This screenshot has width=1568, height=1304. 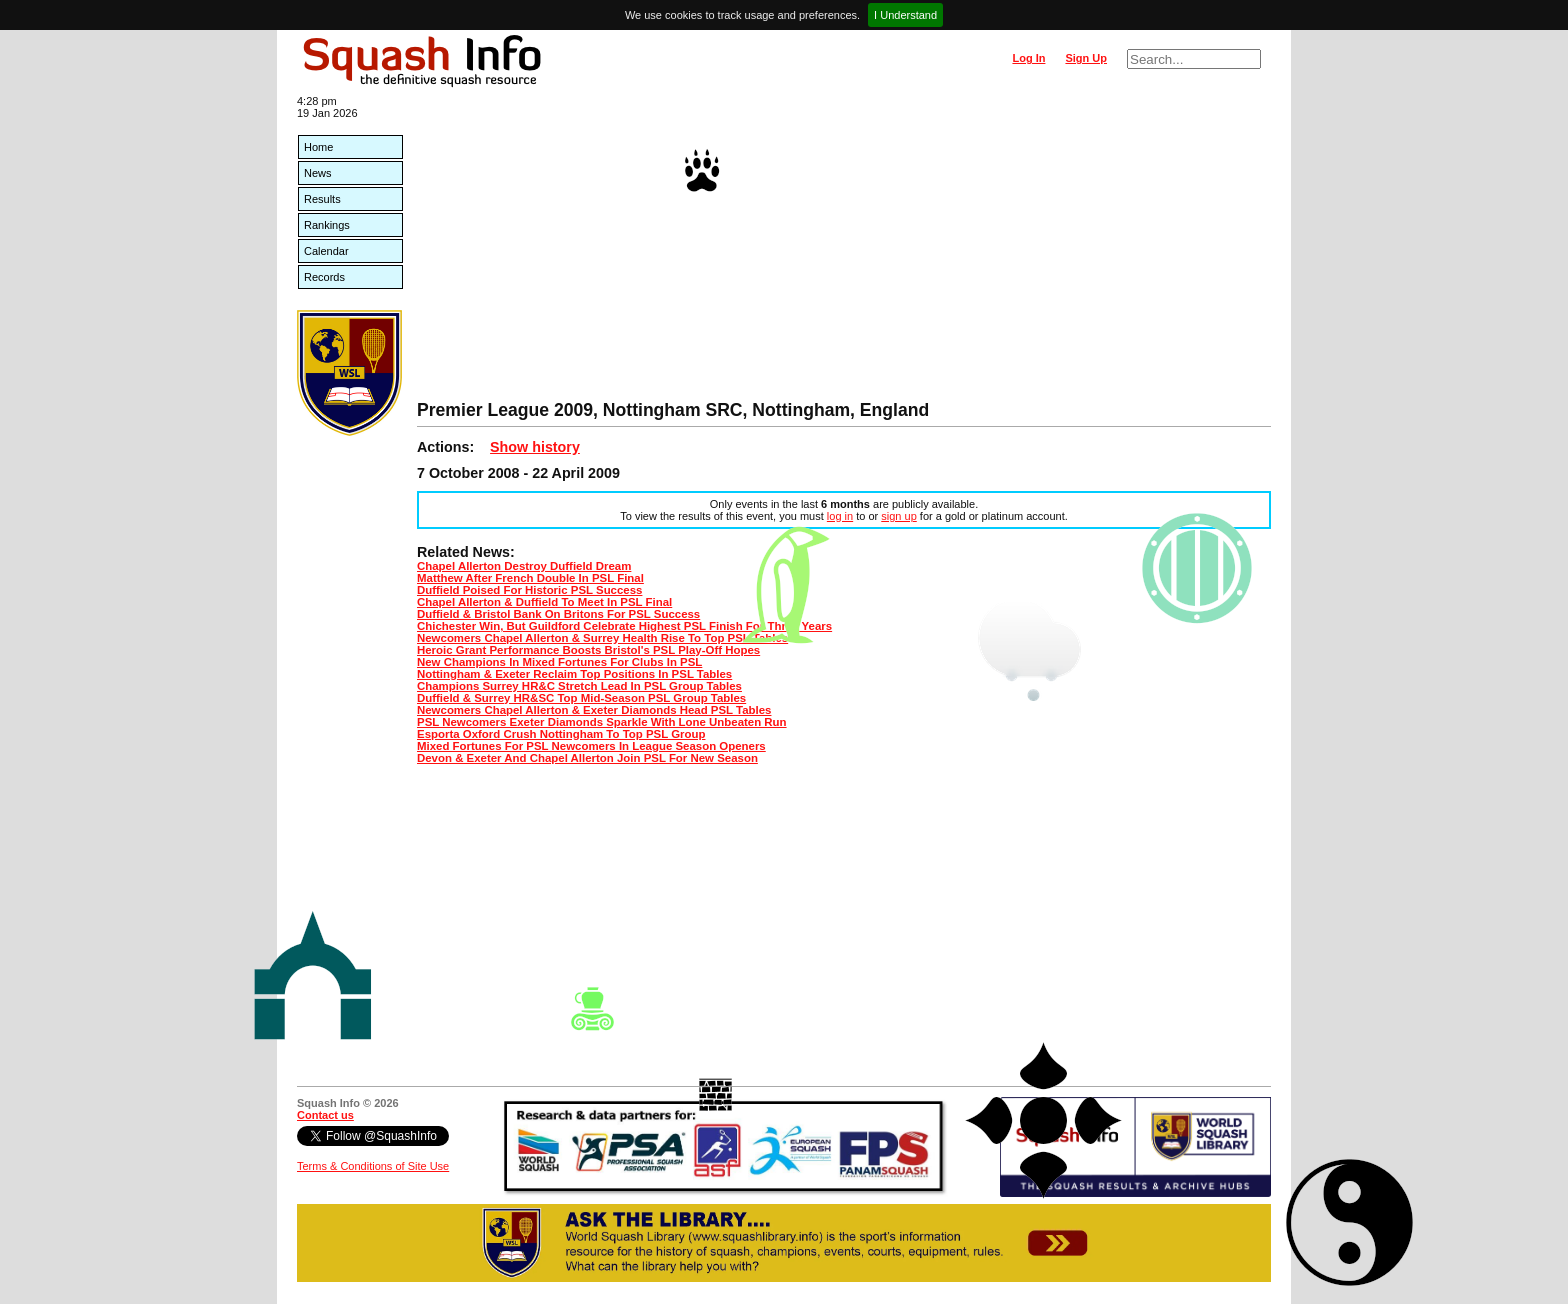 I want to click on decorative item or artifact in a game inventory, so click(x=592, y=1008).